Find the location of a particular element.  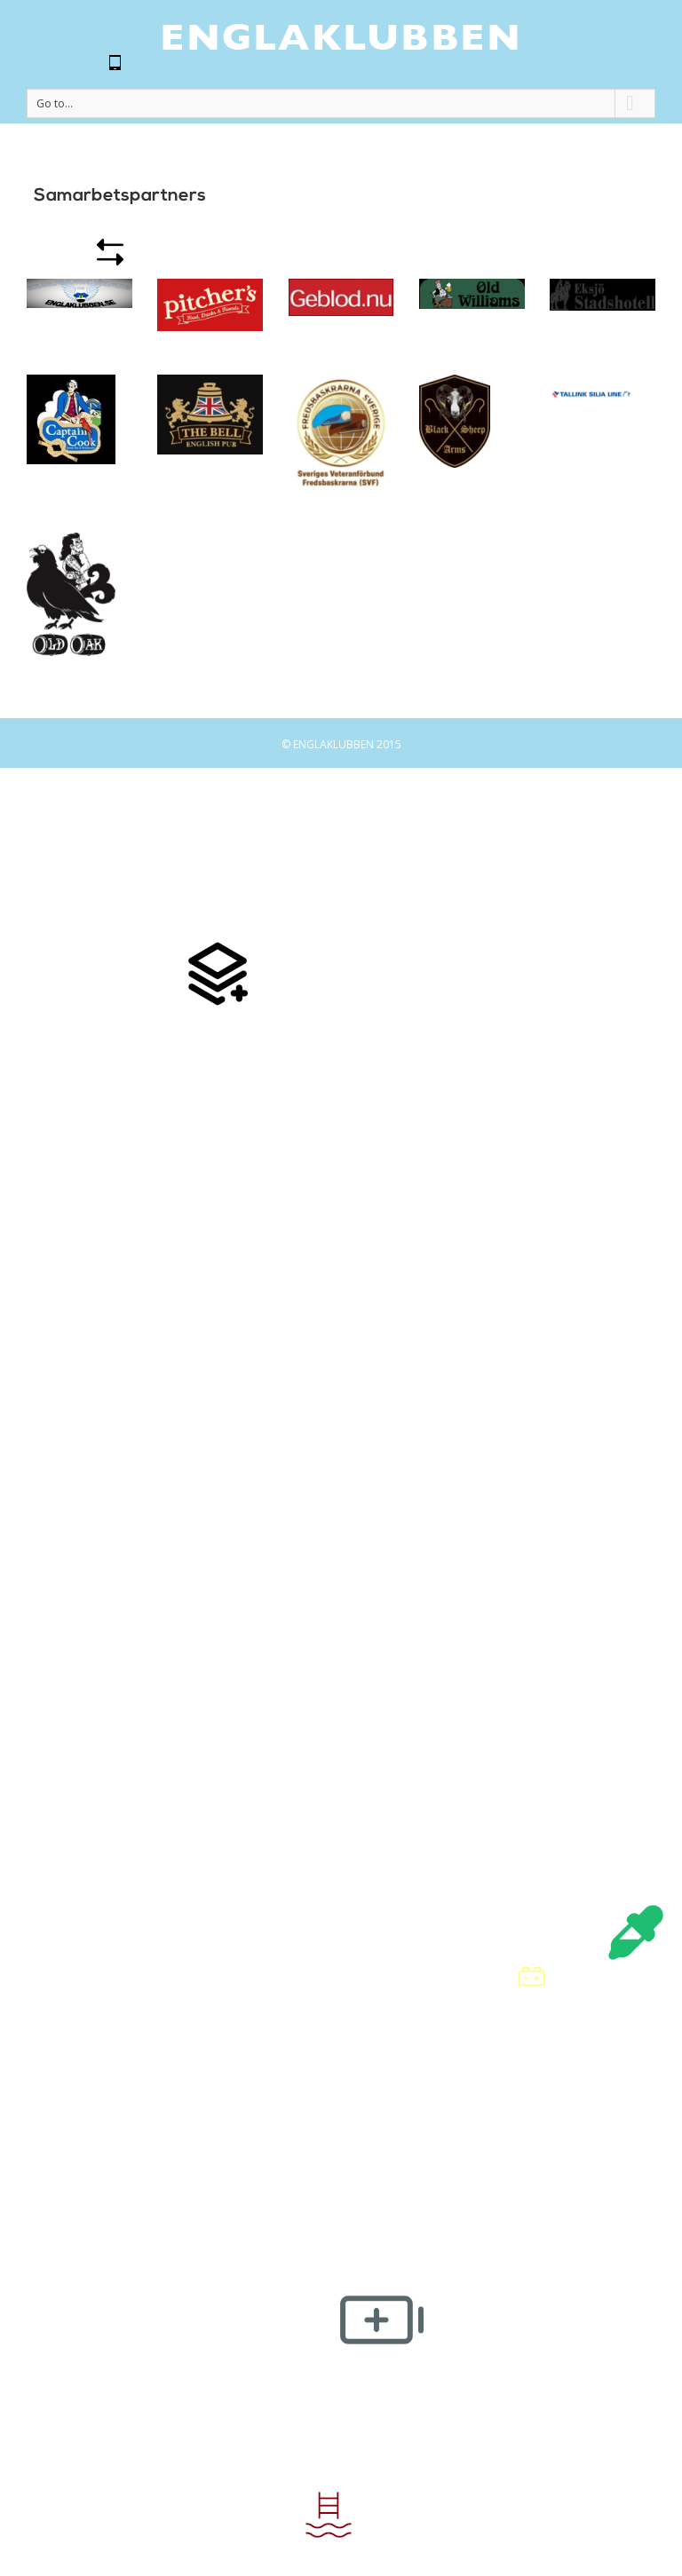

pick a color from the canvas is located at coordinates (636, 1932).